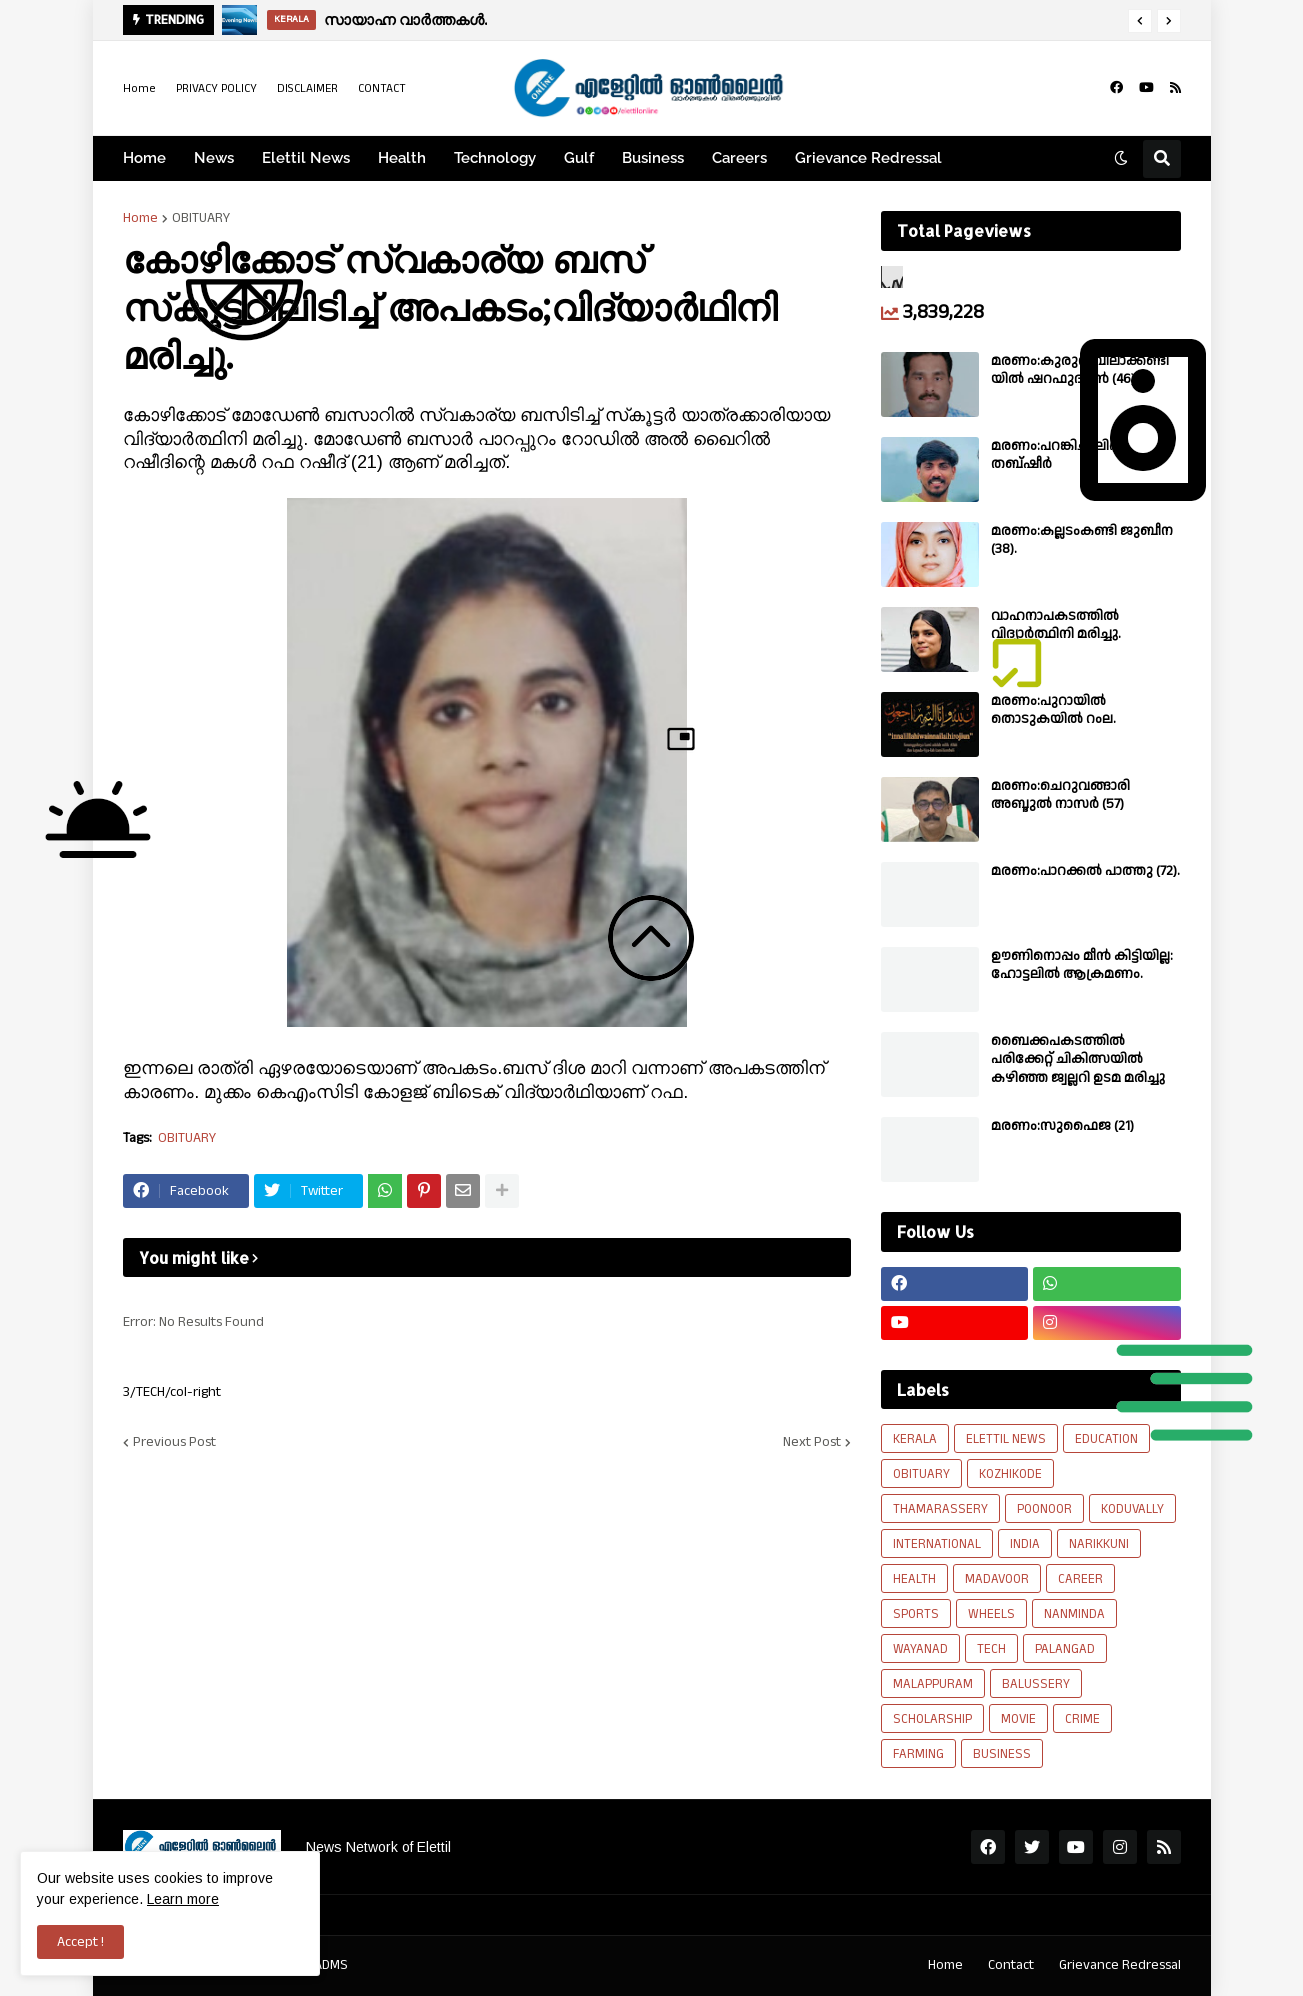 The image size is (1303, 1996). I want to click on align text to the right, so click(1184, 1395).